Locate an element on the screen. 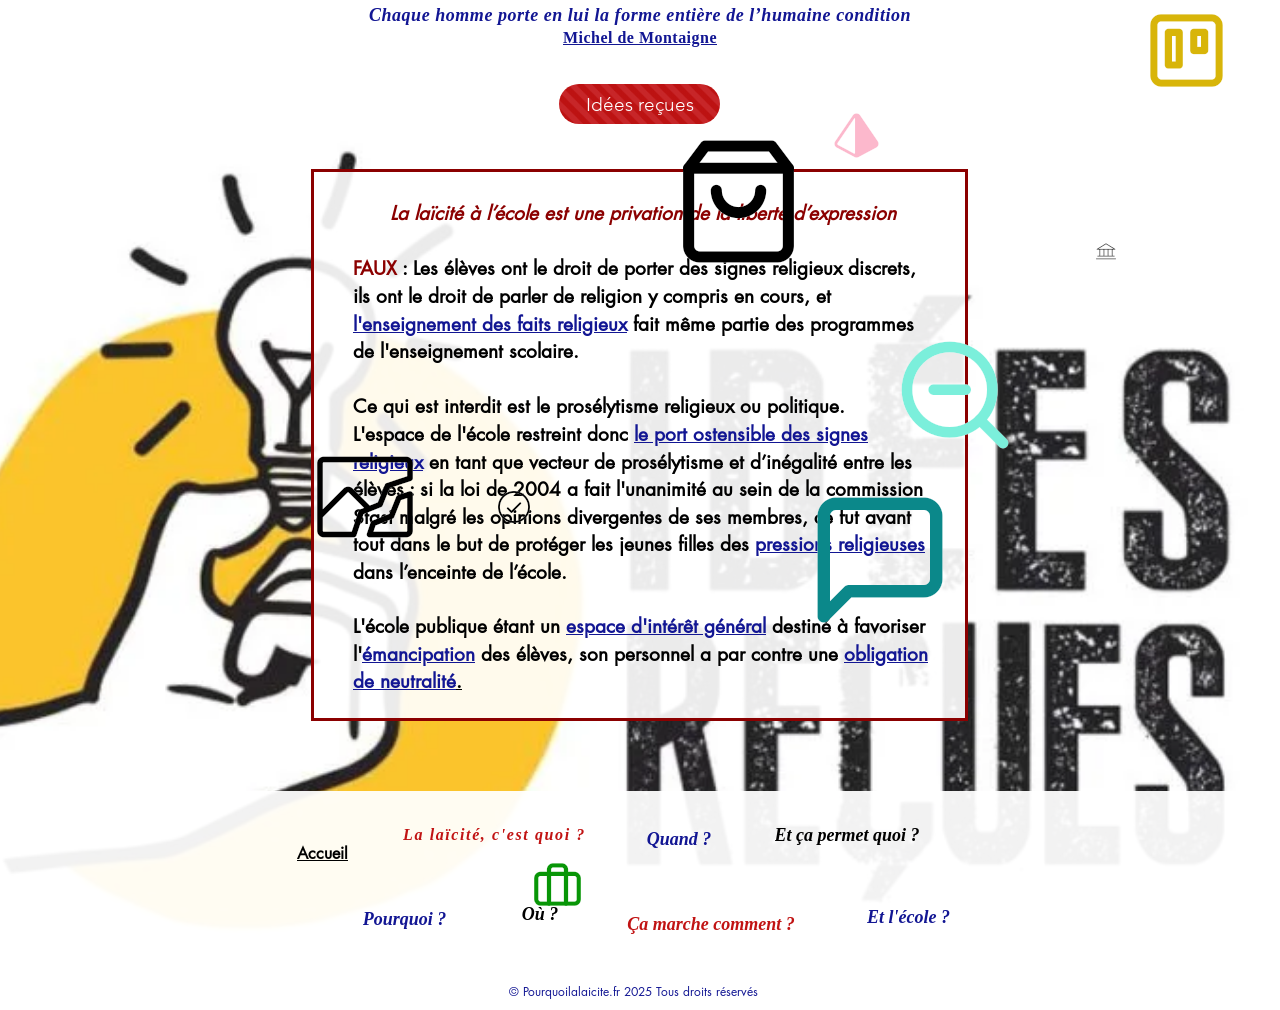  access work or business documents is located at coordinates (557, 884).